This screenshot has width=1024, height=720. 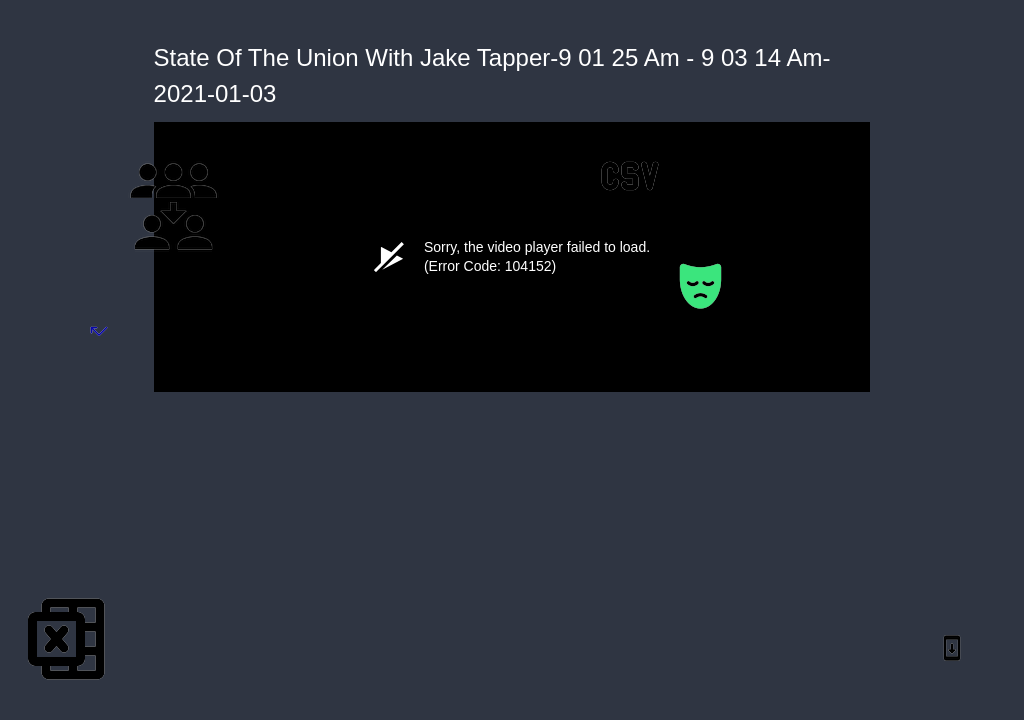 I want to click on export data as a CSV file, so click(x=630, y=176).